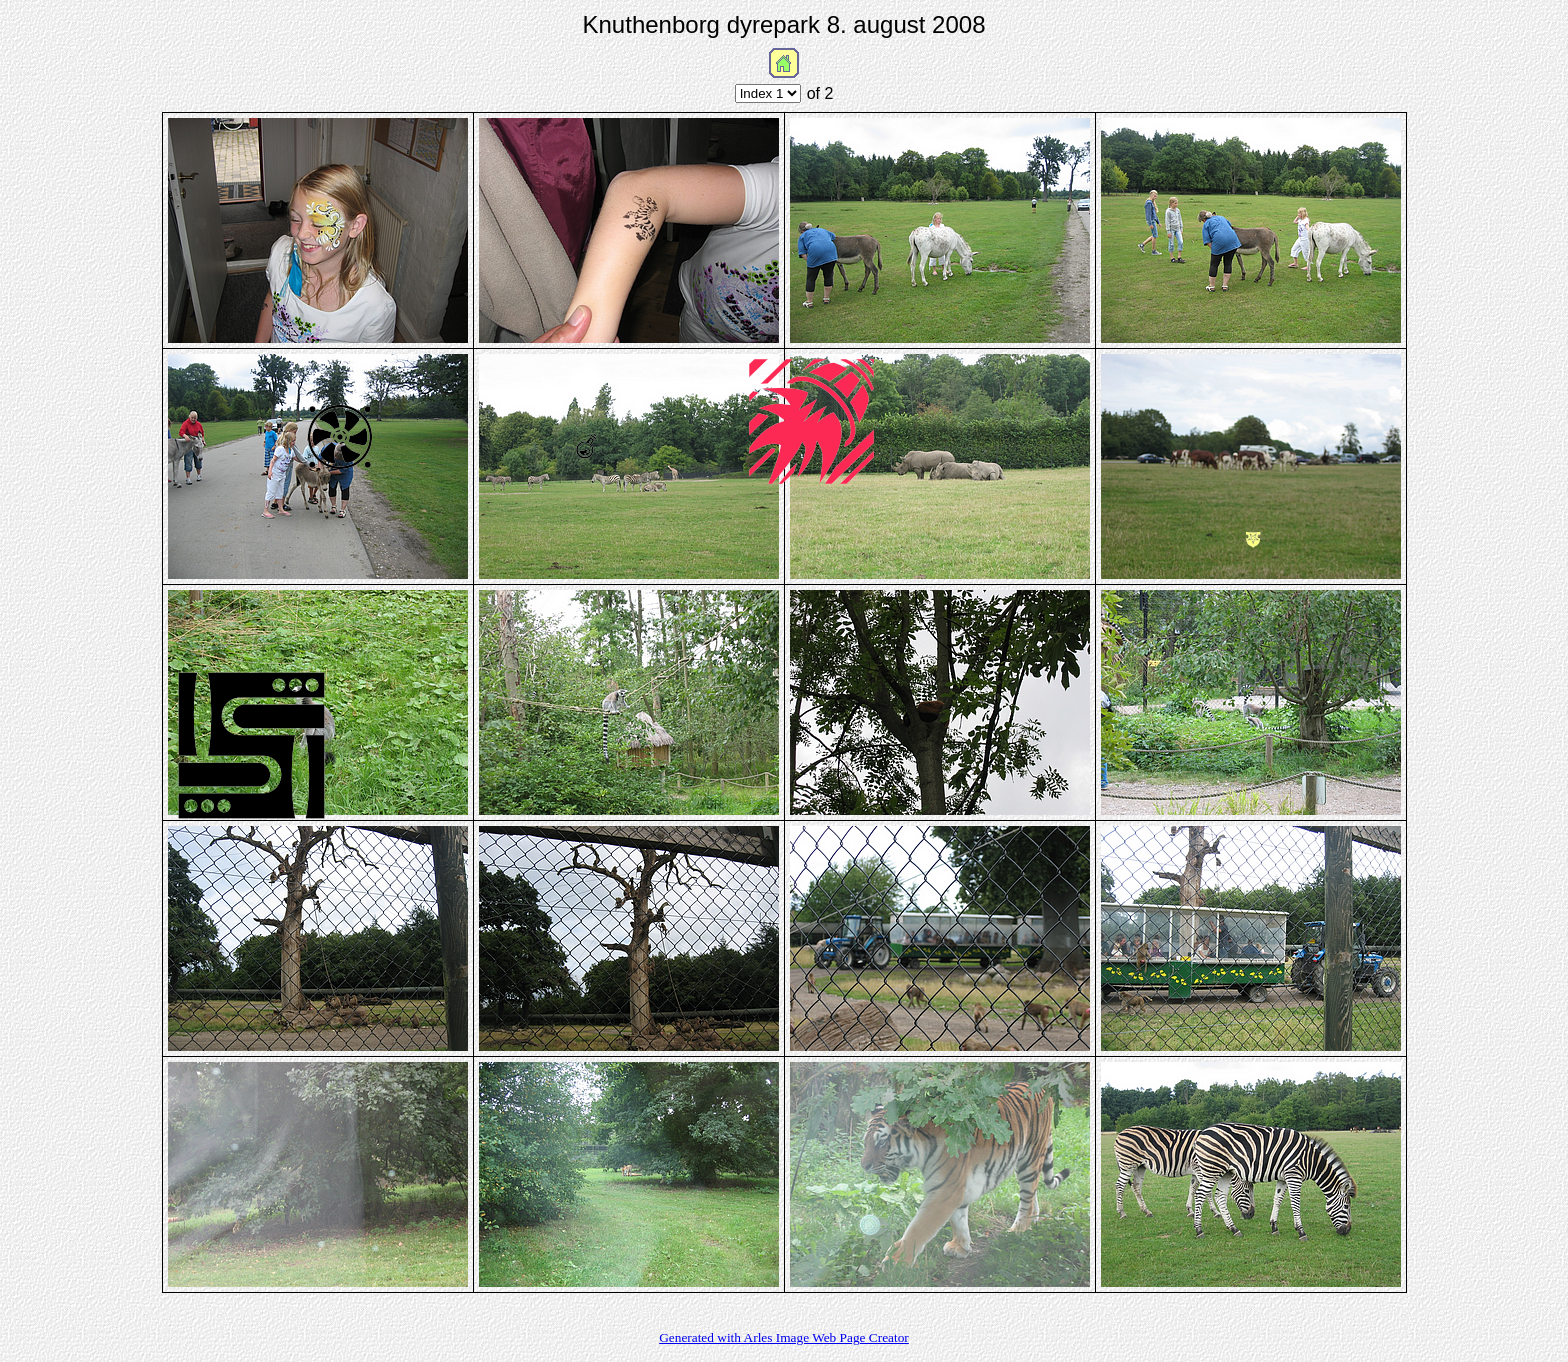 The height and width of the screenshot is (1362, 1568). What do you see at coordinates (811, 421) in the screenshot?
I see `activate boost or turbo mode` at bounding box center [811, 421].